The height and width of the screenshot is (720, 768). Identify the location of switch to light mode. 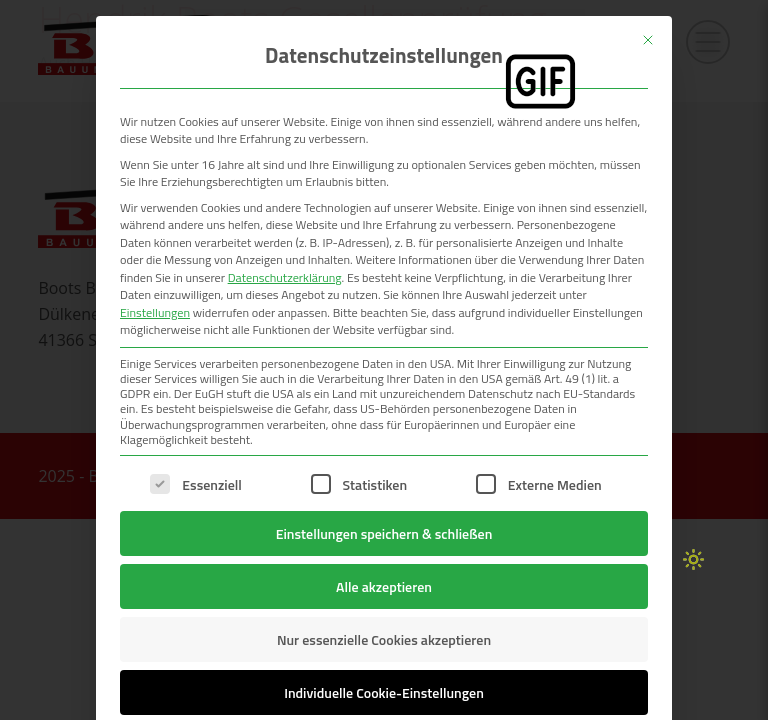
(693, 559).